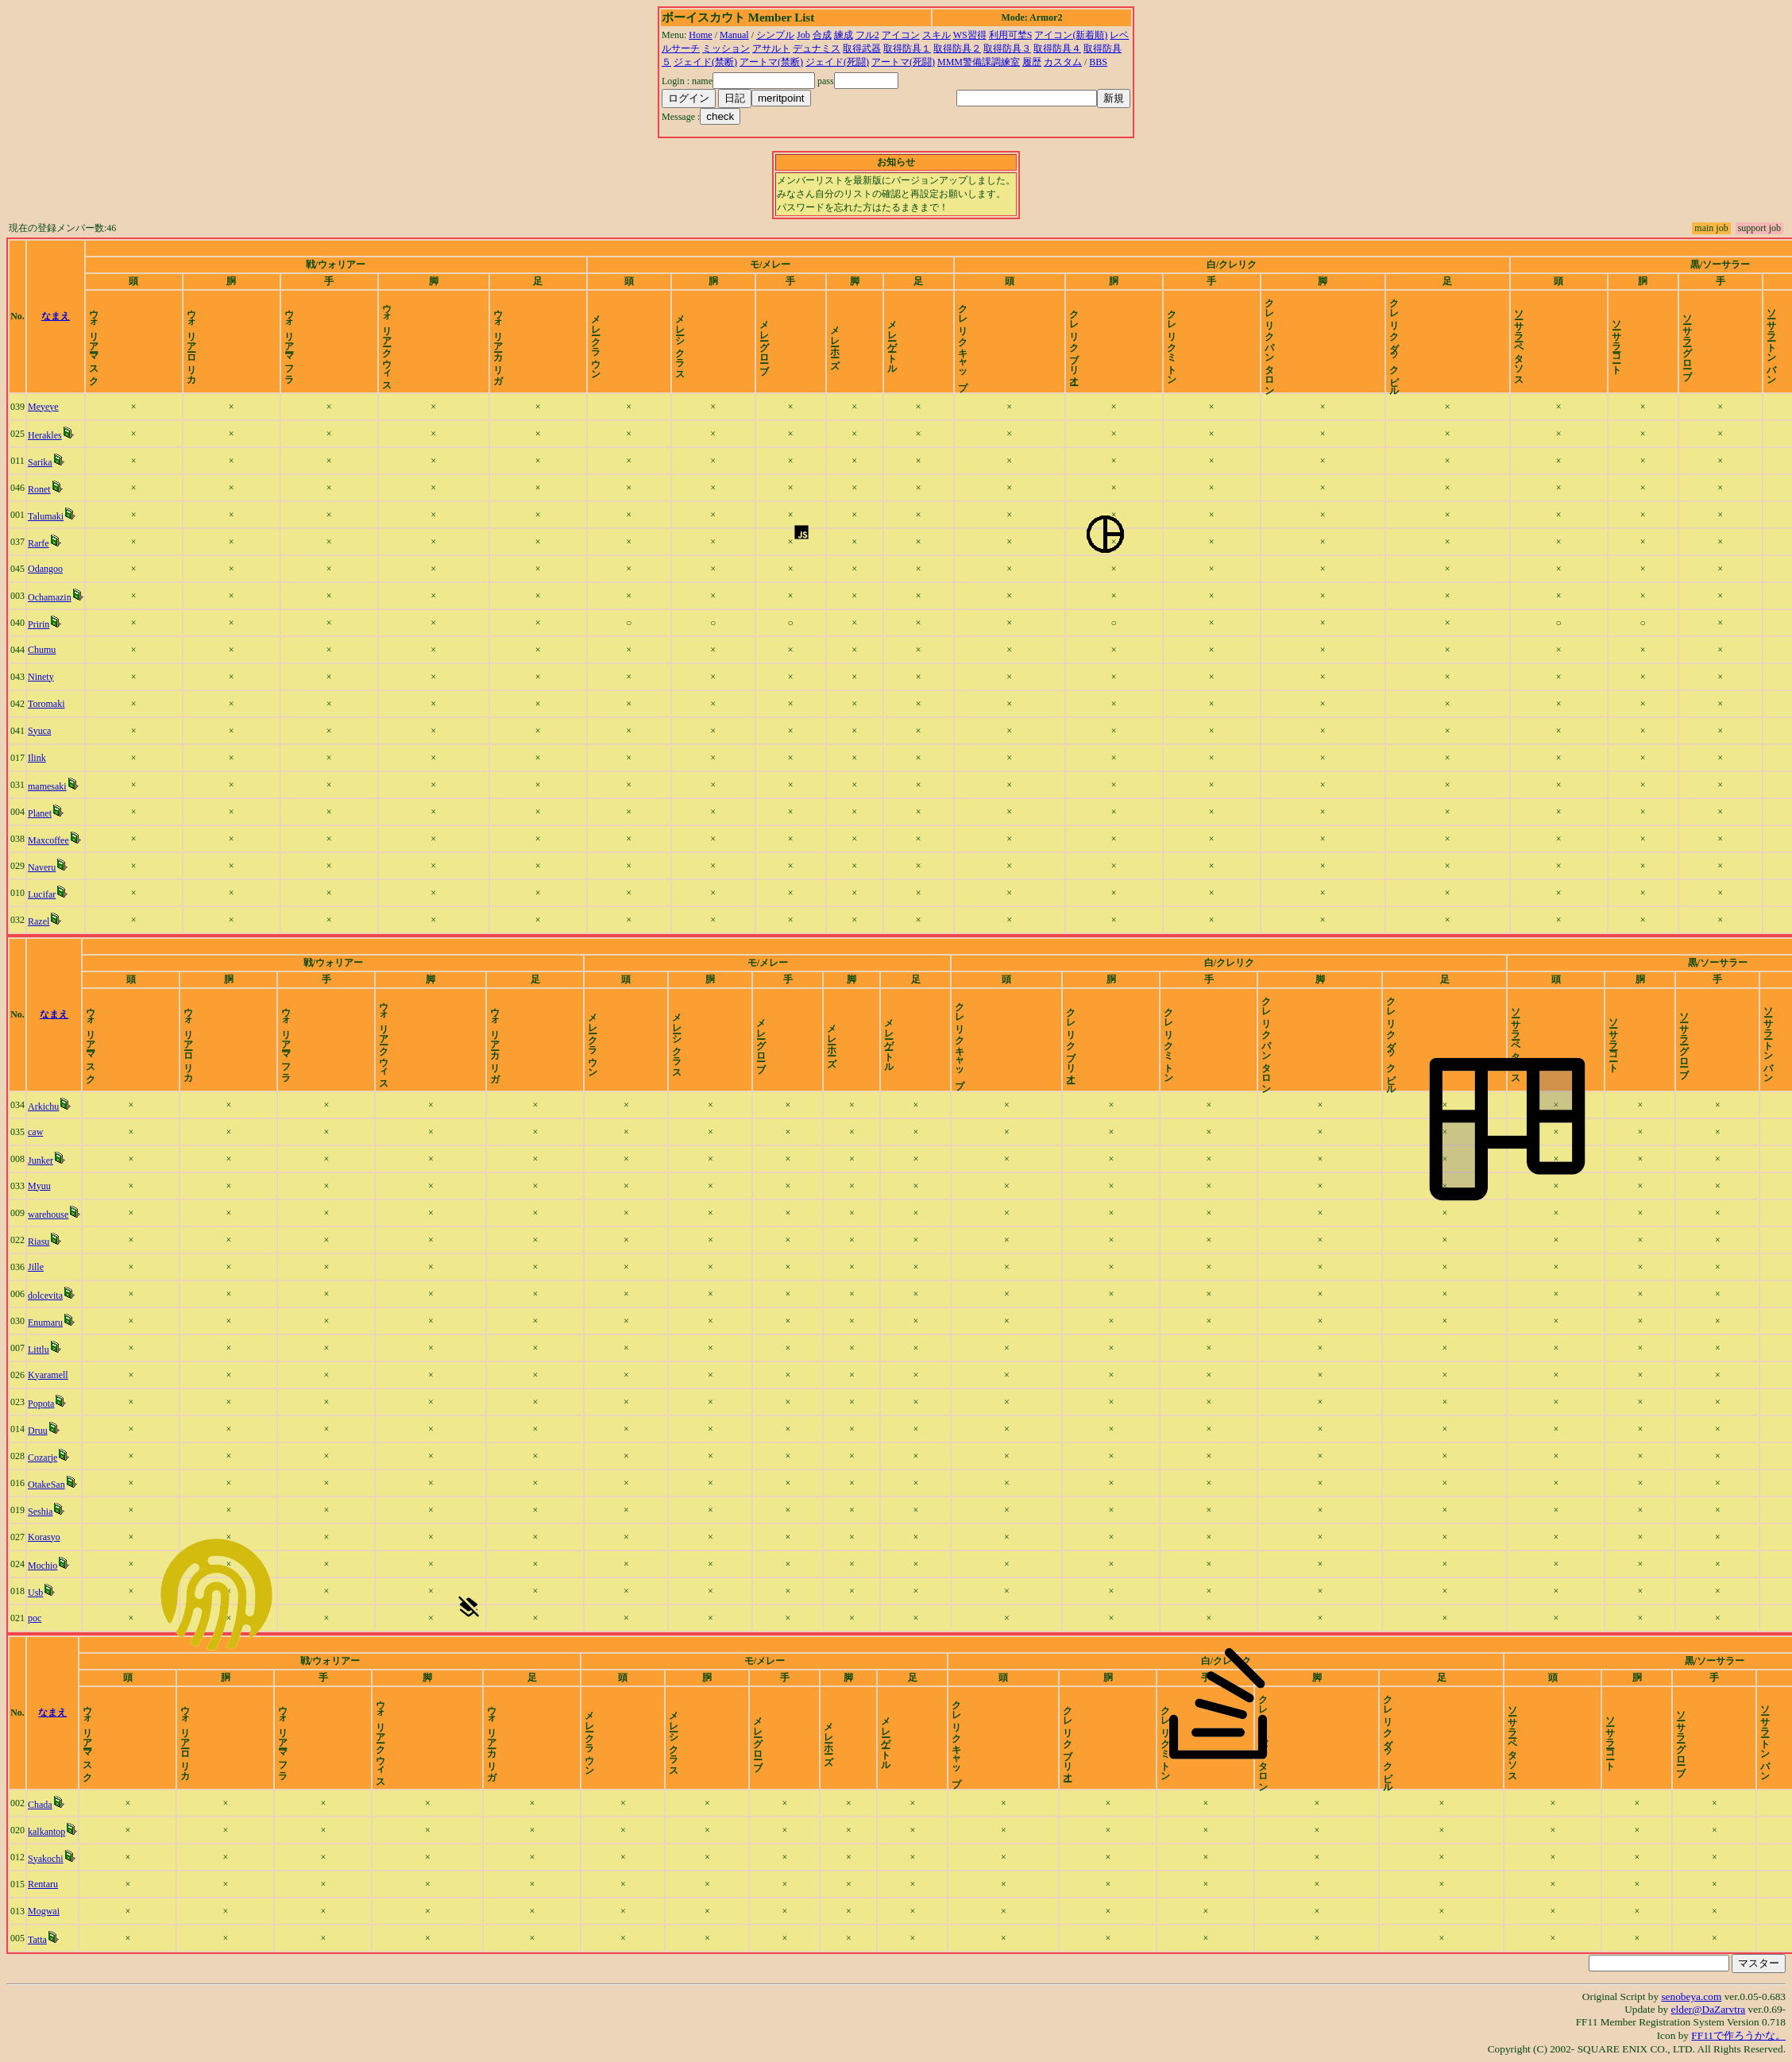  Describe the element at coordinates (801, 532) in the screenshot. I see `indicates javascript programming language` at that location.